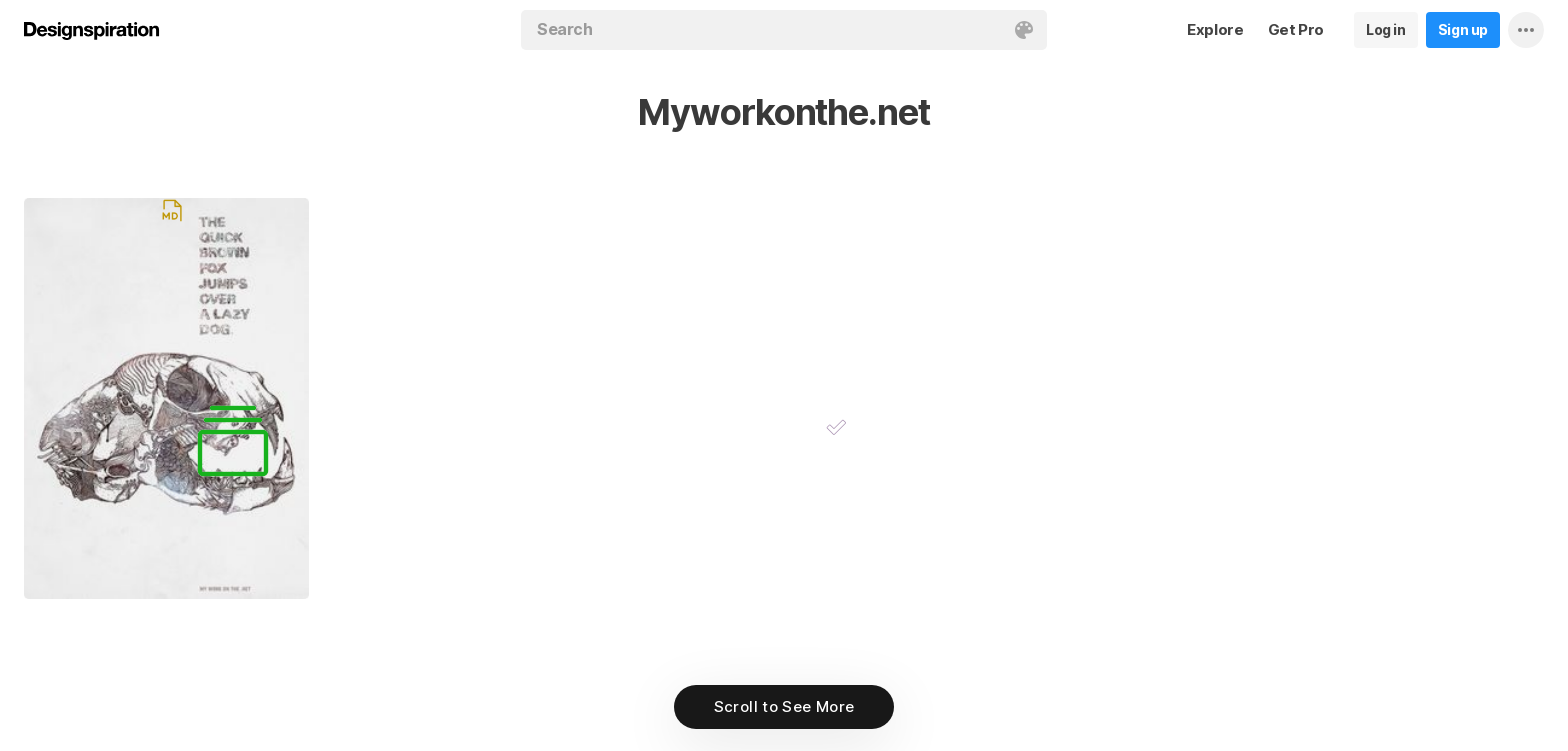 Image resolution: width=1568 pixels, height=751 pixels. I want to click on view stacked items or card deck, so click(233, 444).